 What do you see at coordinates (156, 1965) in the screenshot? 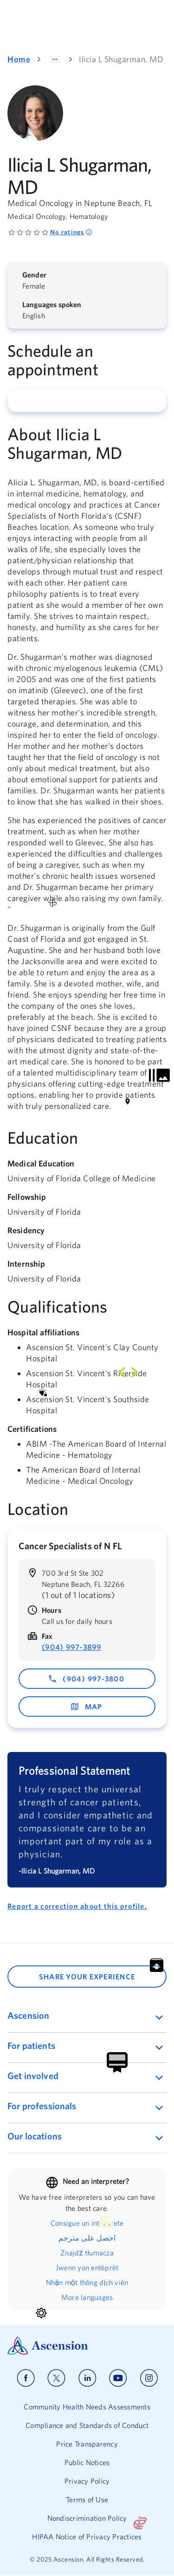
I see `restore item from archive` at bounding box center [156, 1965].